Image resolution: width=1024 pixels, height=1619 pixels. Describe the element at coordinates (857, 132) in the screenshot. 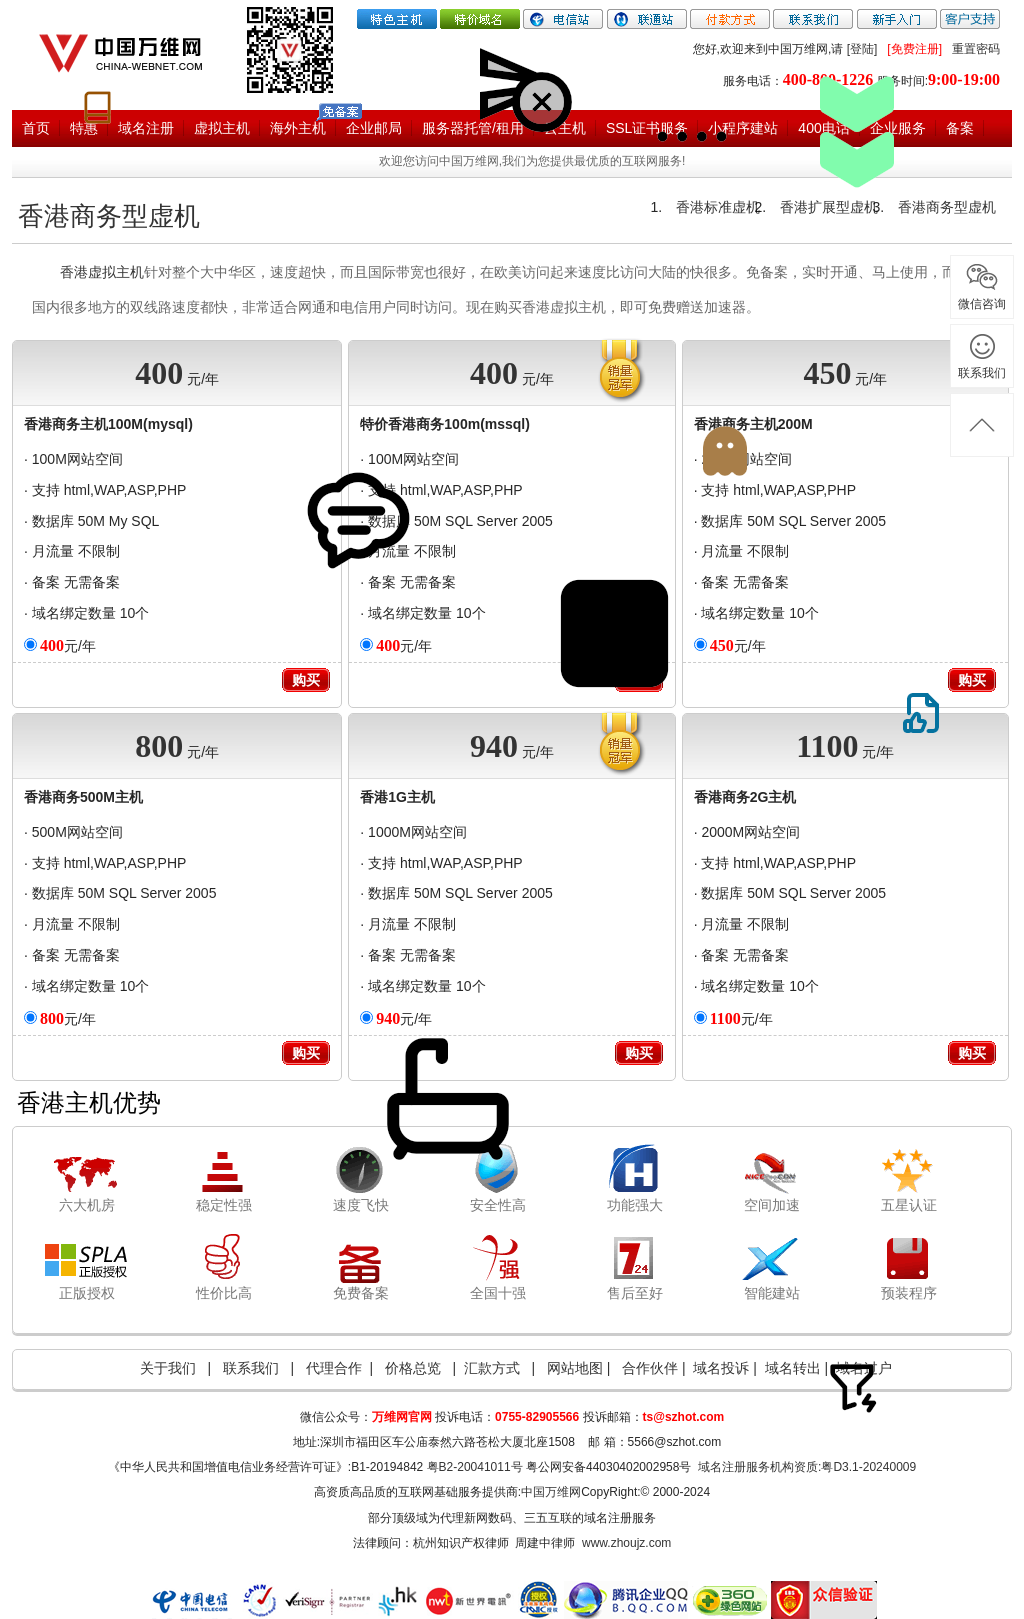

I see `view your earned badges or achievements` at that location.